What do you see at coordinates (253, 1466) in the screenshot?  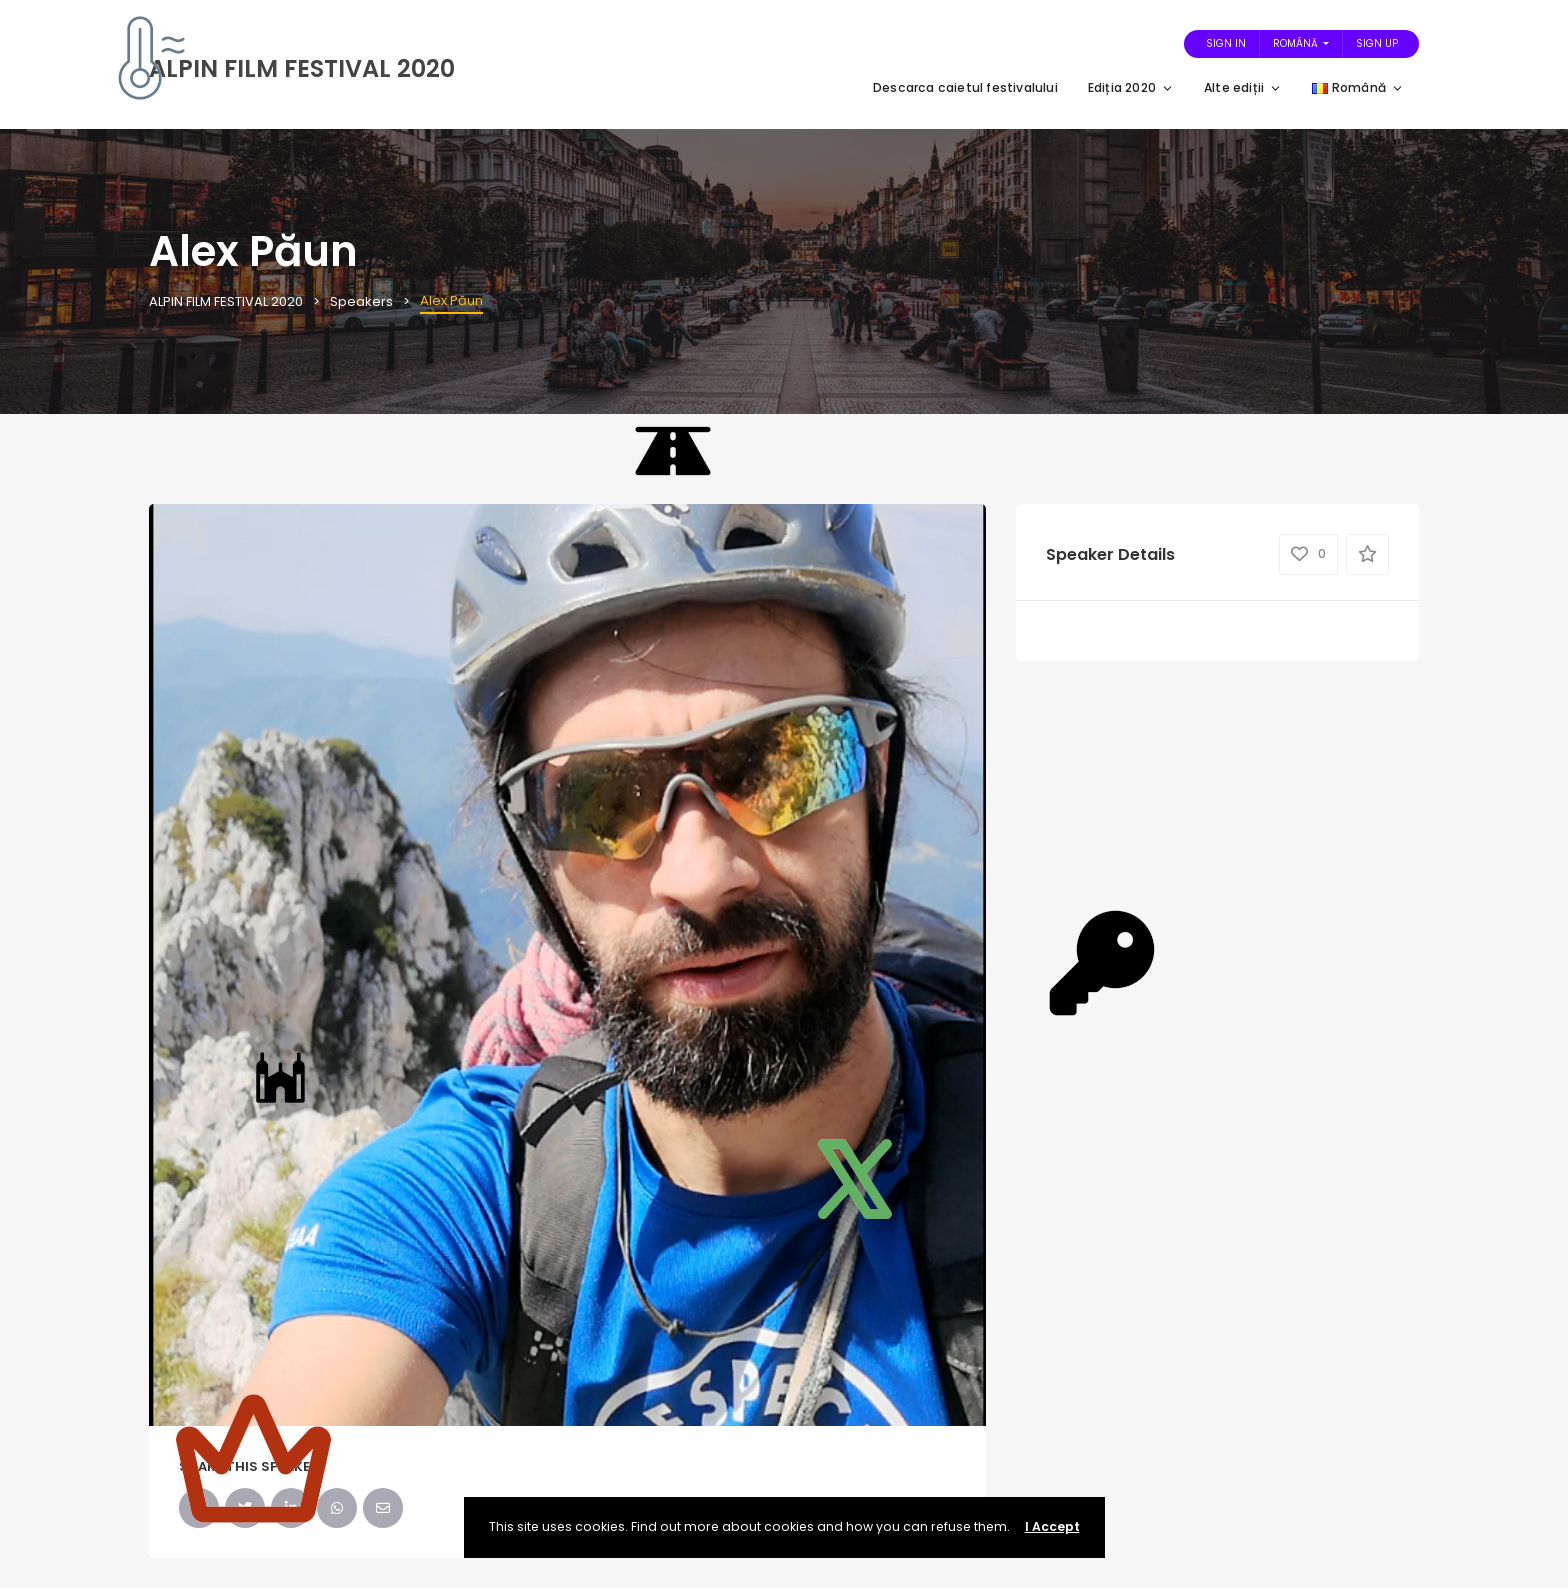 I see `indicates premium or VIP membership status` at bounding box center [253, 1466].